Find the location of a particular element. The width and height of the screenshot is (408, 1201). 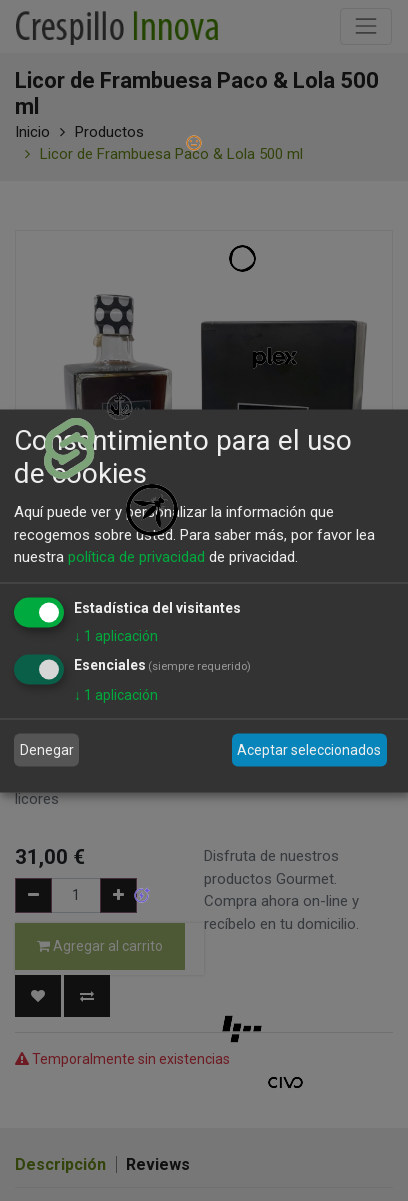

open the Plex media streaming app is located at coordinates (275, 358).